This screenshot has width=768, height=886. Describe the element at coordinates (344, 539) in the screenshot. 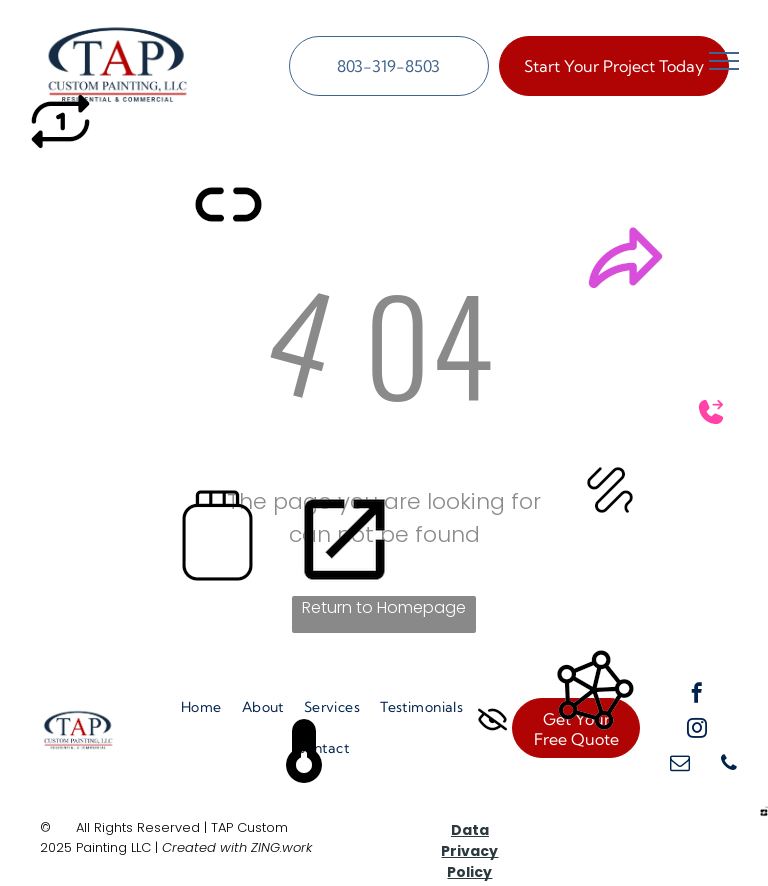

I see `open link in a new tab or window` at that location.